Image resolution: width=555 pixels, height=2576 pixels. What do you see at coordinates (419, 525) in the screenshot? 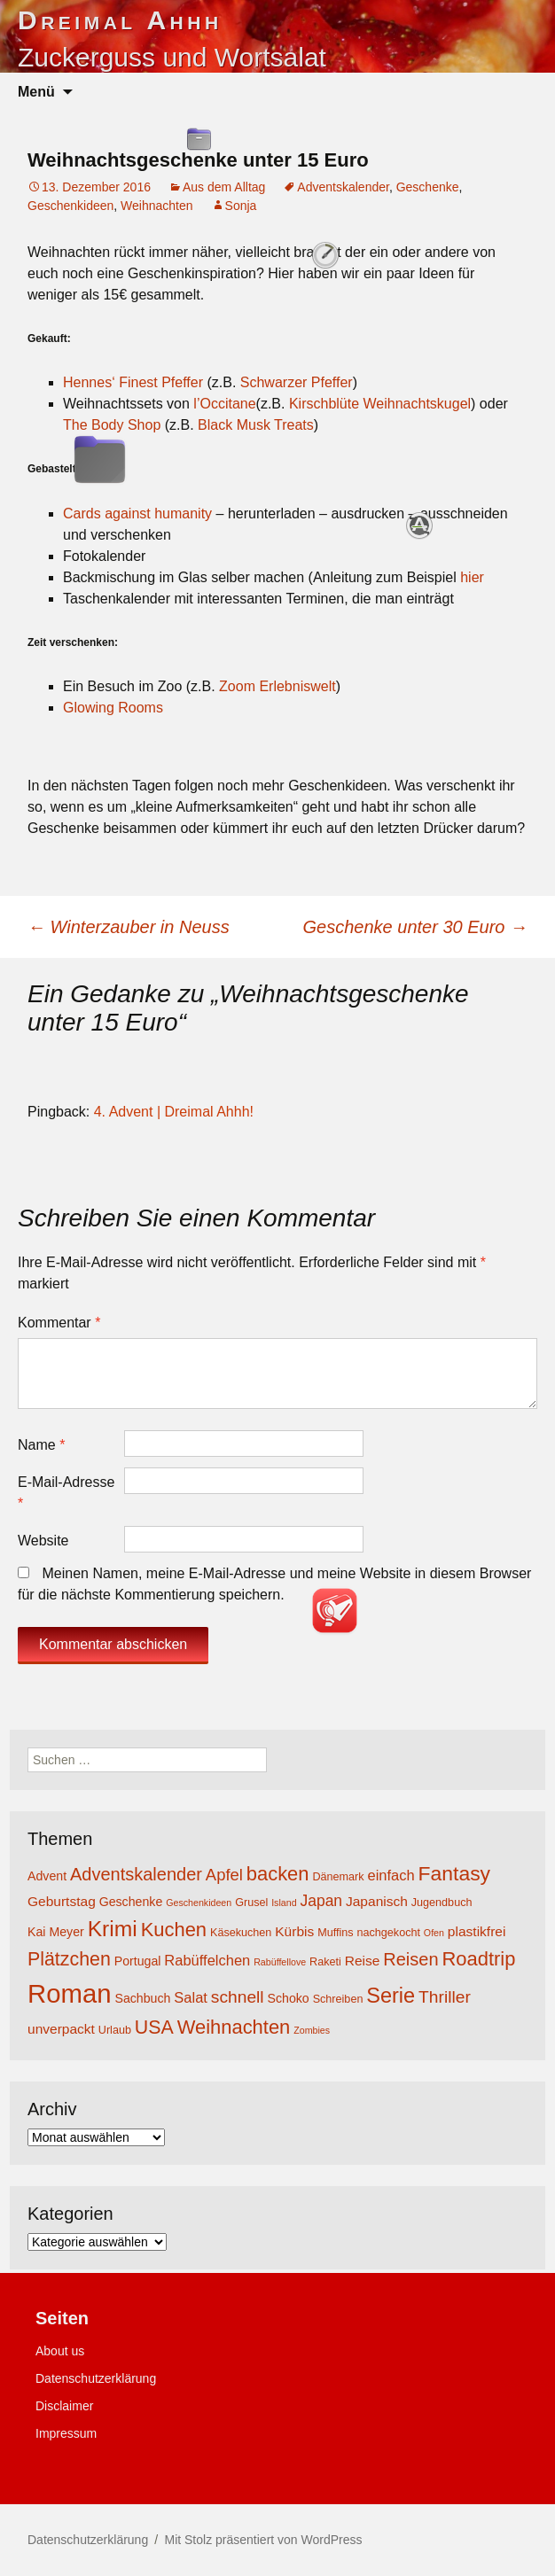
I see `check for available system updates` at bounding box center [419, 525].